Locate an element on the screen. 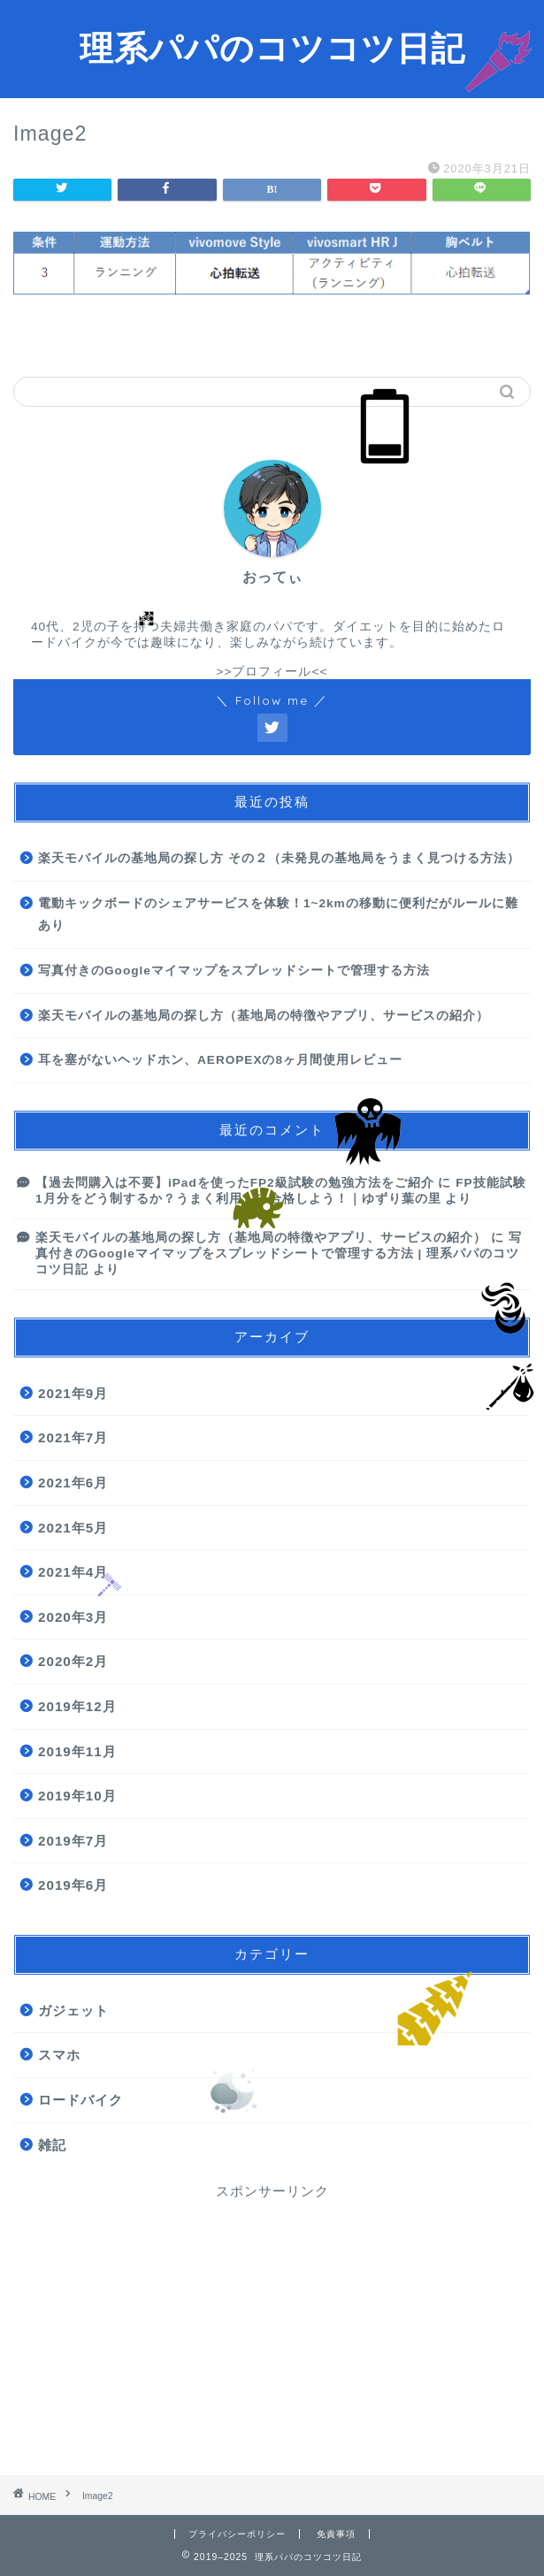 The width and height of the screenshot is (544, 2576). toy mallet or hammer tool icon is located at coordinates (110, 1585).